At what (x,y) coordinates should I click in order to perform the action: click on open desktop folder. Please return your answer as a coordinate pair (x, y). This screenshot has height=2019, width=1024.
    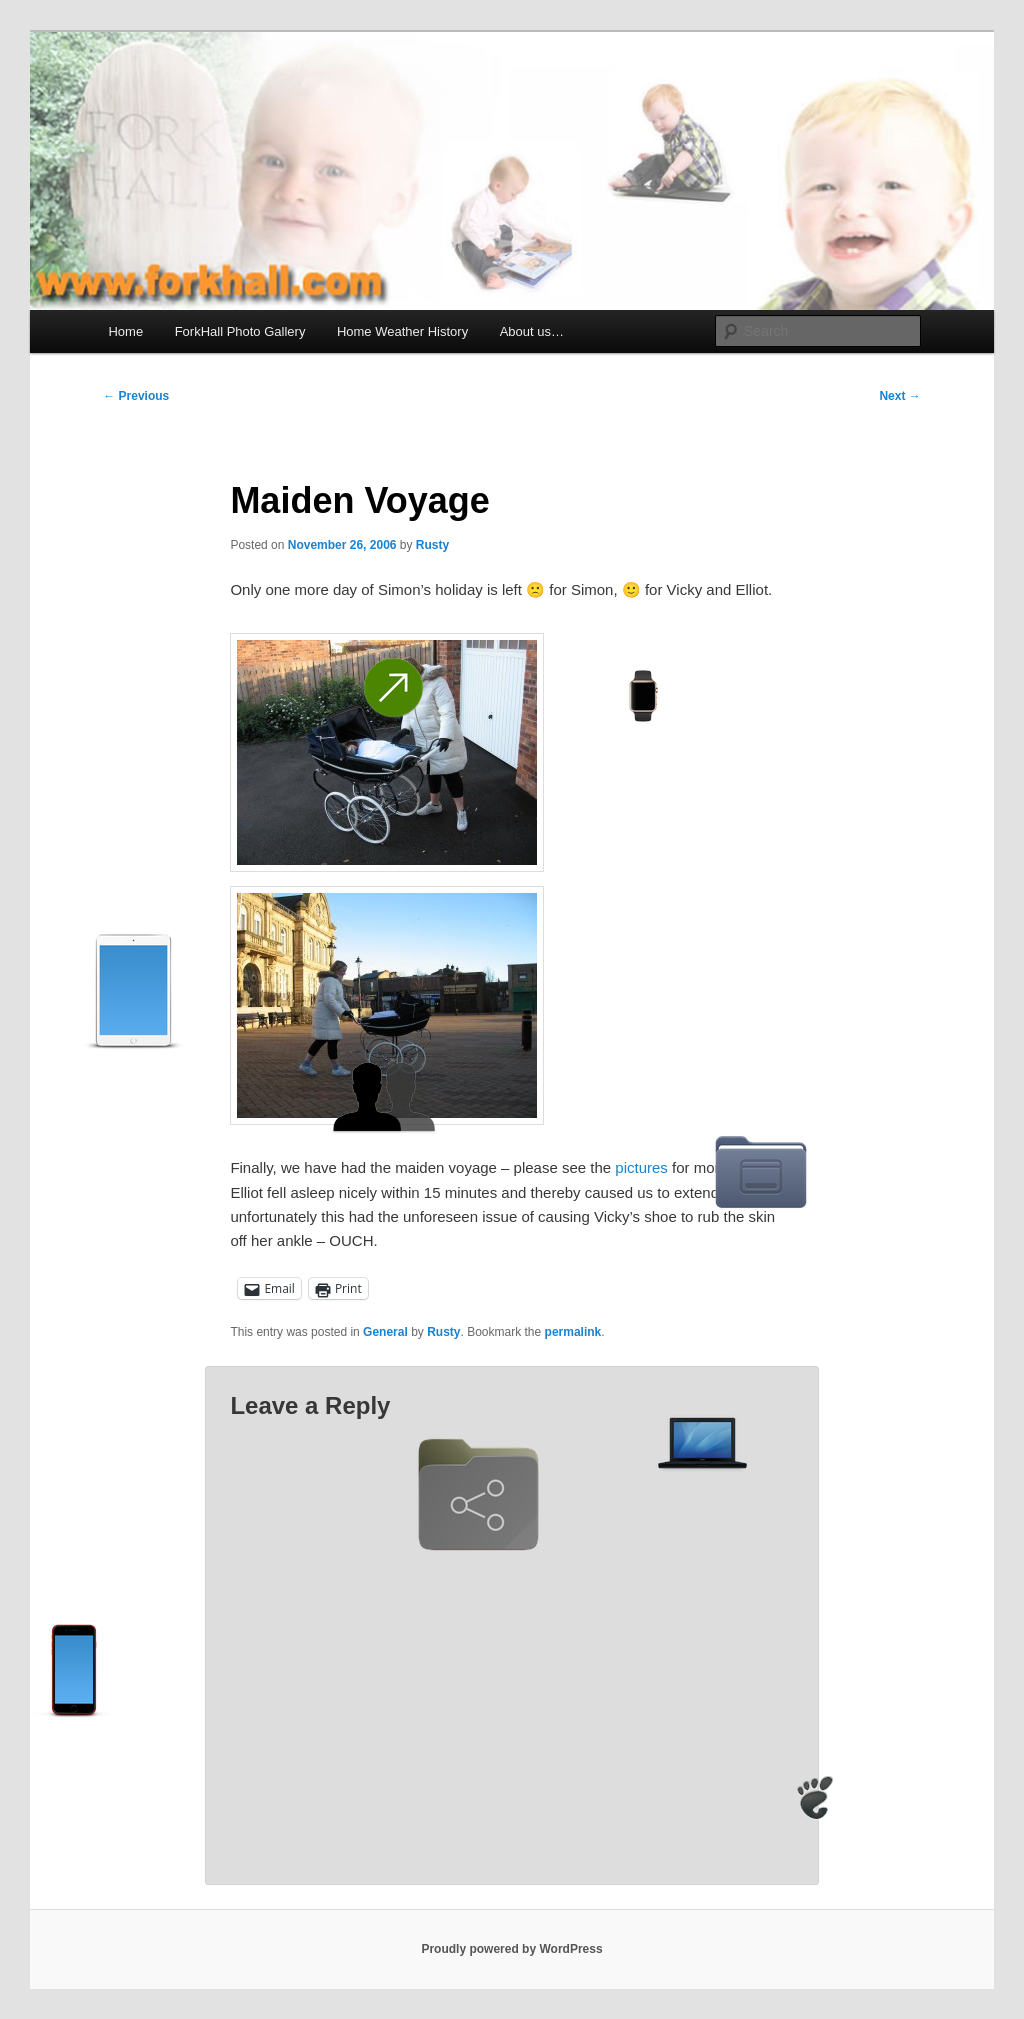
    Looking at the image, I should click on (761, 1172).